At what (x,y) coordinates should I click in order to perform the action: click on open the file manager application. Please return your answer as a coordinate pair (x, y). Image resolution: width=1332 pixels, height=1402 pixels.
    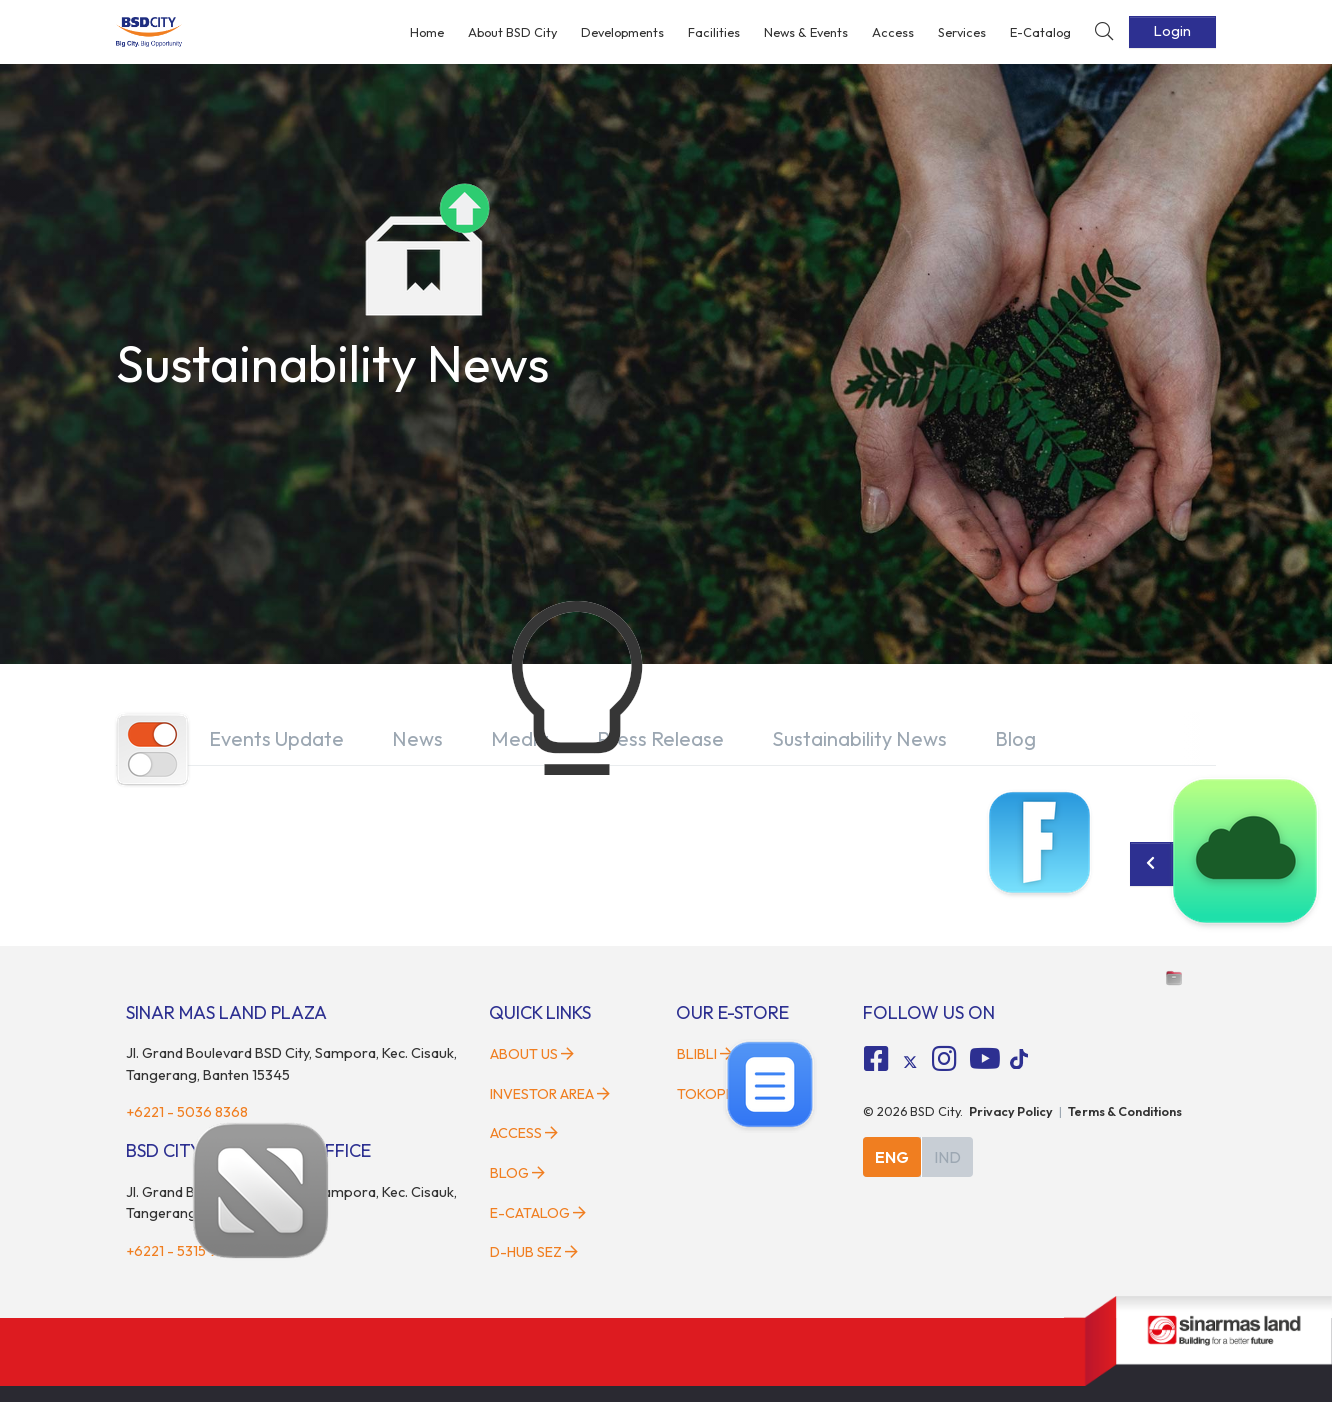
    Looking at the image, I should click on (1174, 978).